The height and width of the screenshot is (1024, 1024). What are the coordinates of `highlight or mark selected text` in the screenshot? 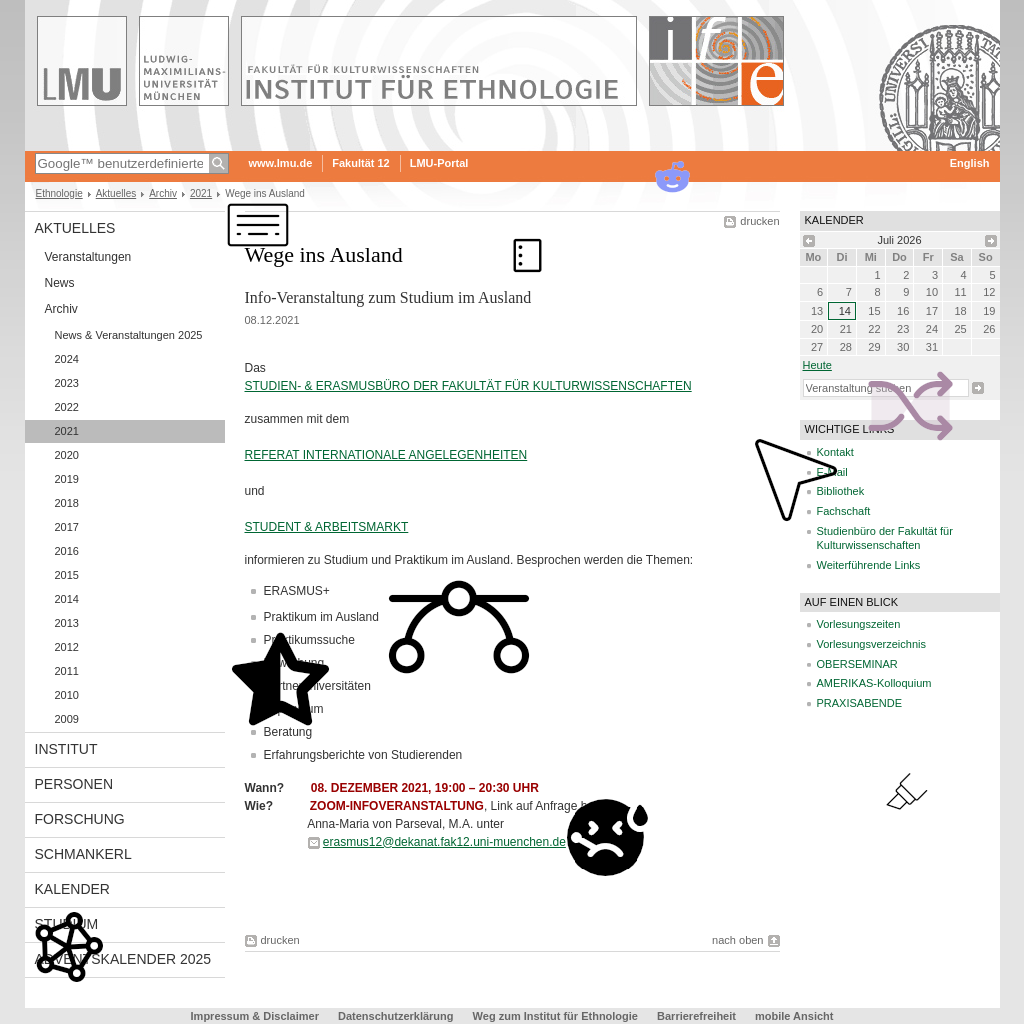 It's located at (905, 793).